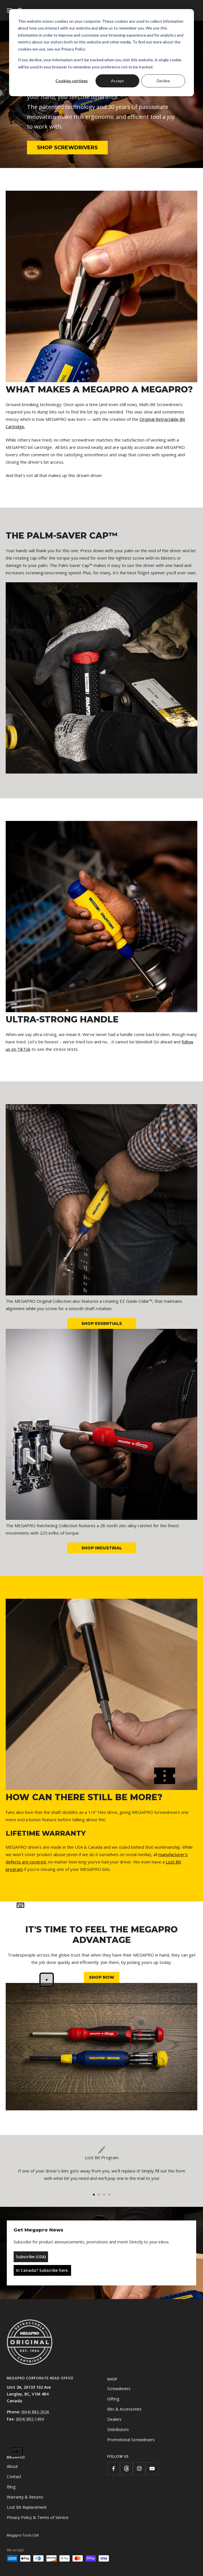 Image resolution: width=203 pixels, height=2576 pixels. I want to click on roll the dice or generate a random result, so click(47, 1980).